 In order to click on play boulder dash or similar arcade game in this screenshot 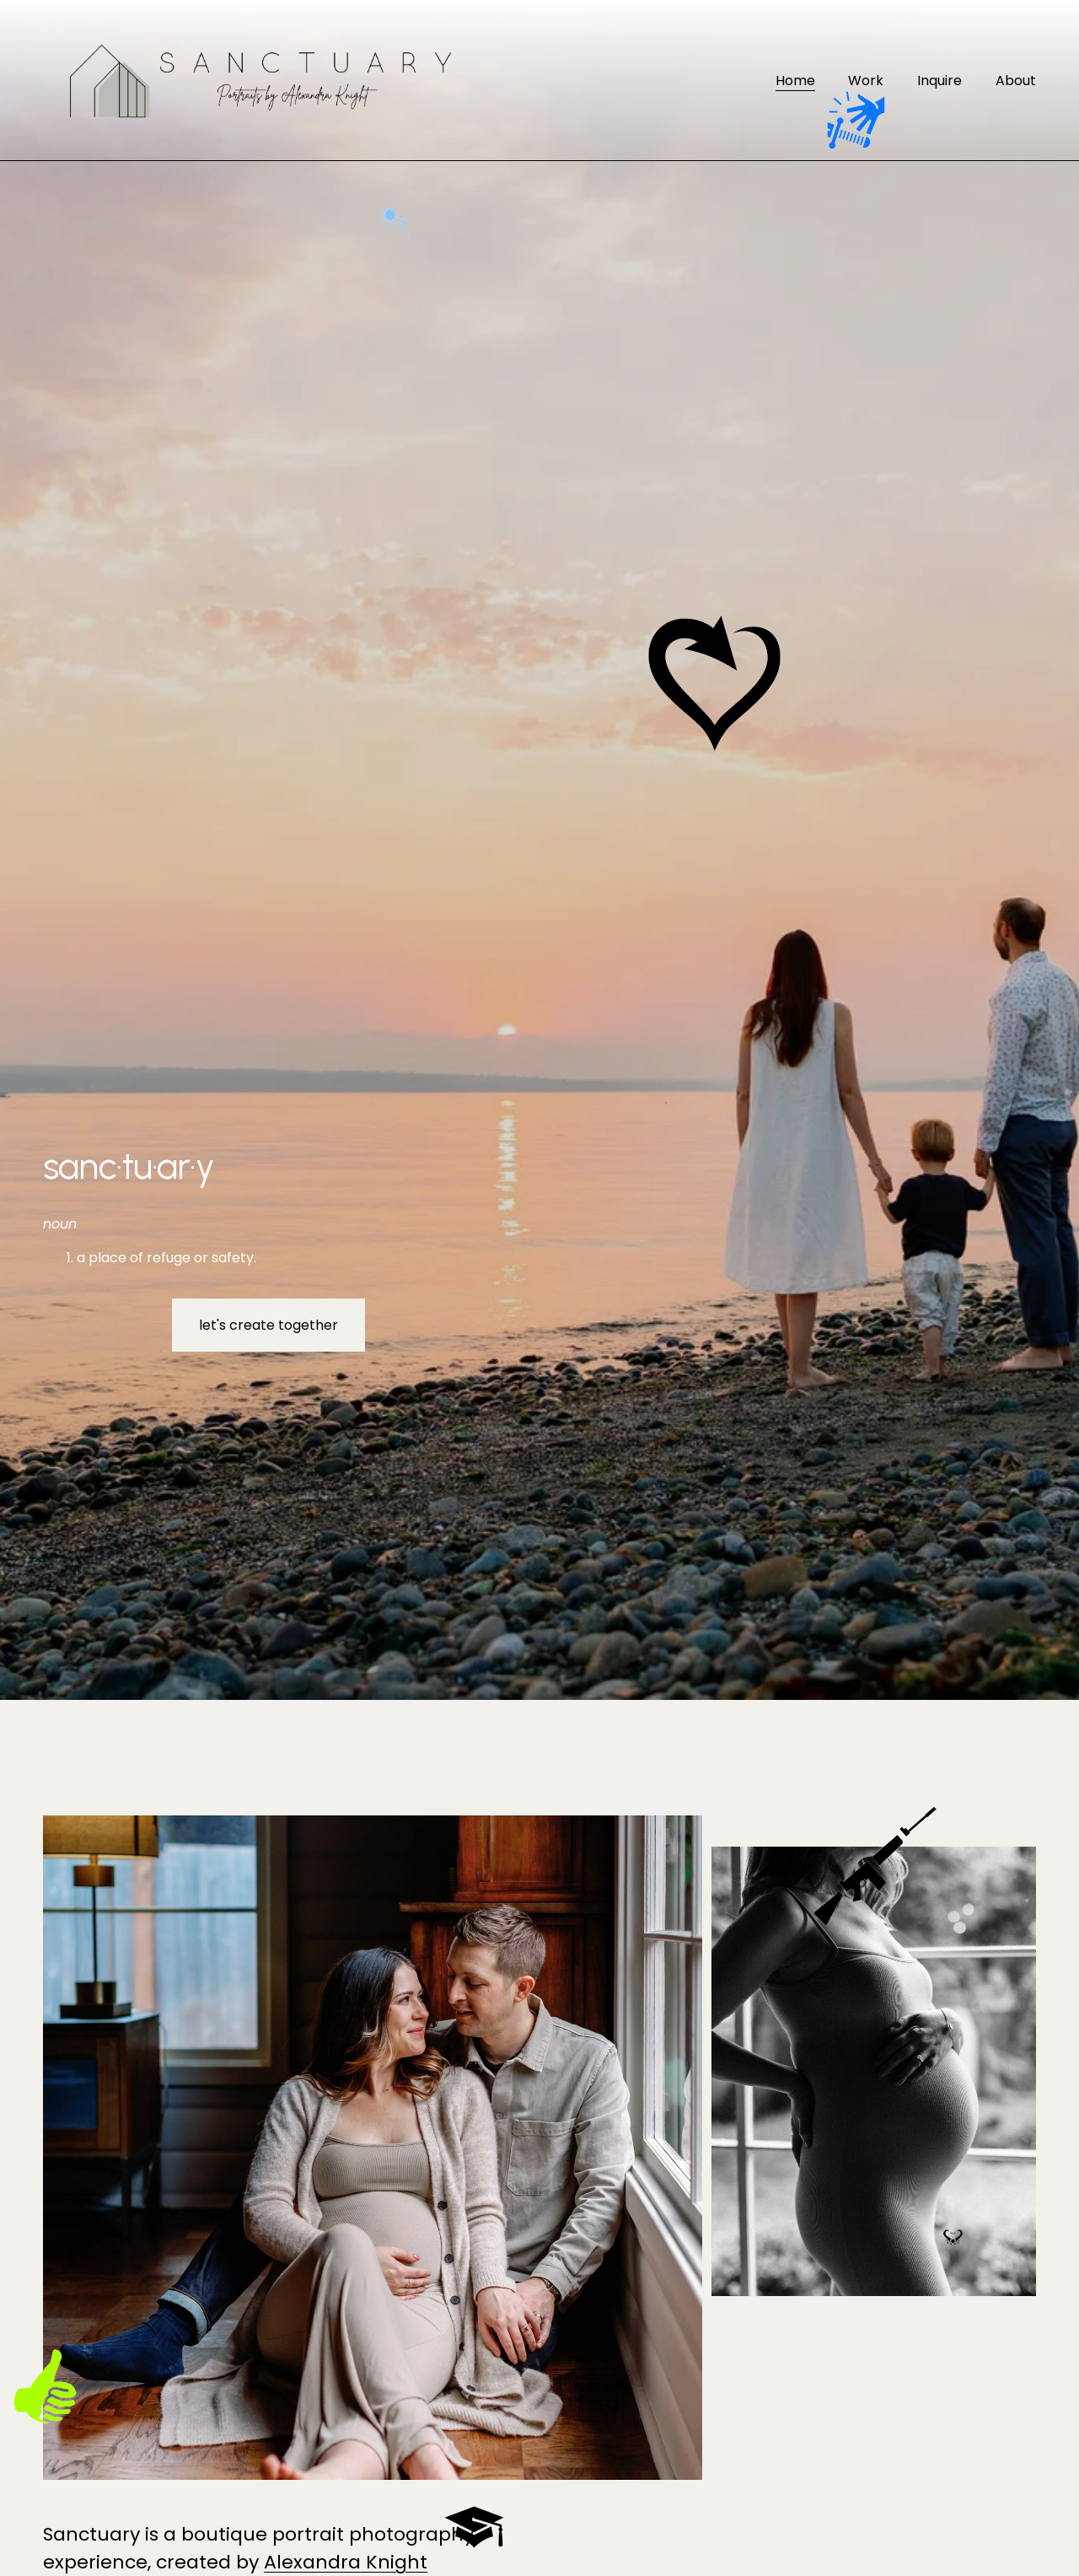, I will do `click(394, 218)`.